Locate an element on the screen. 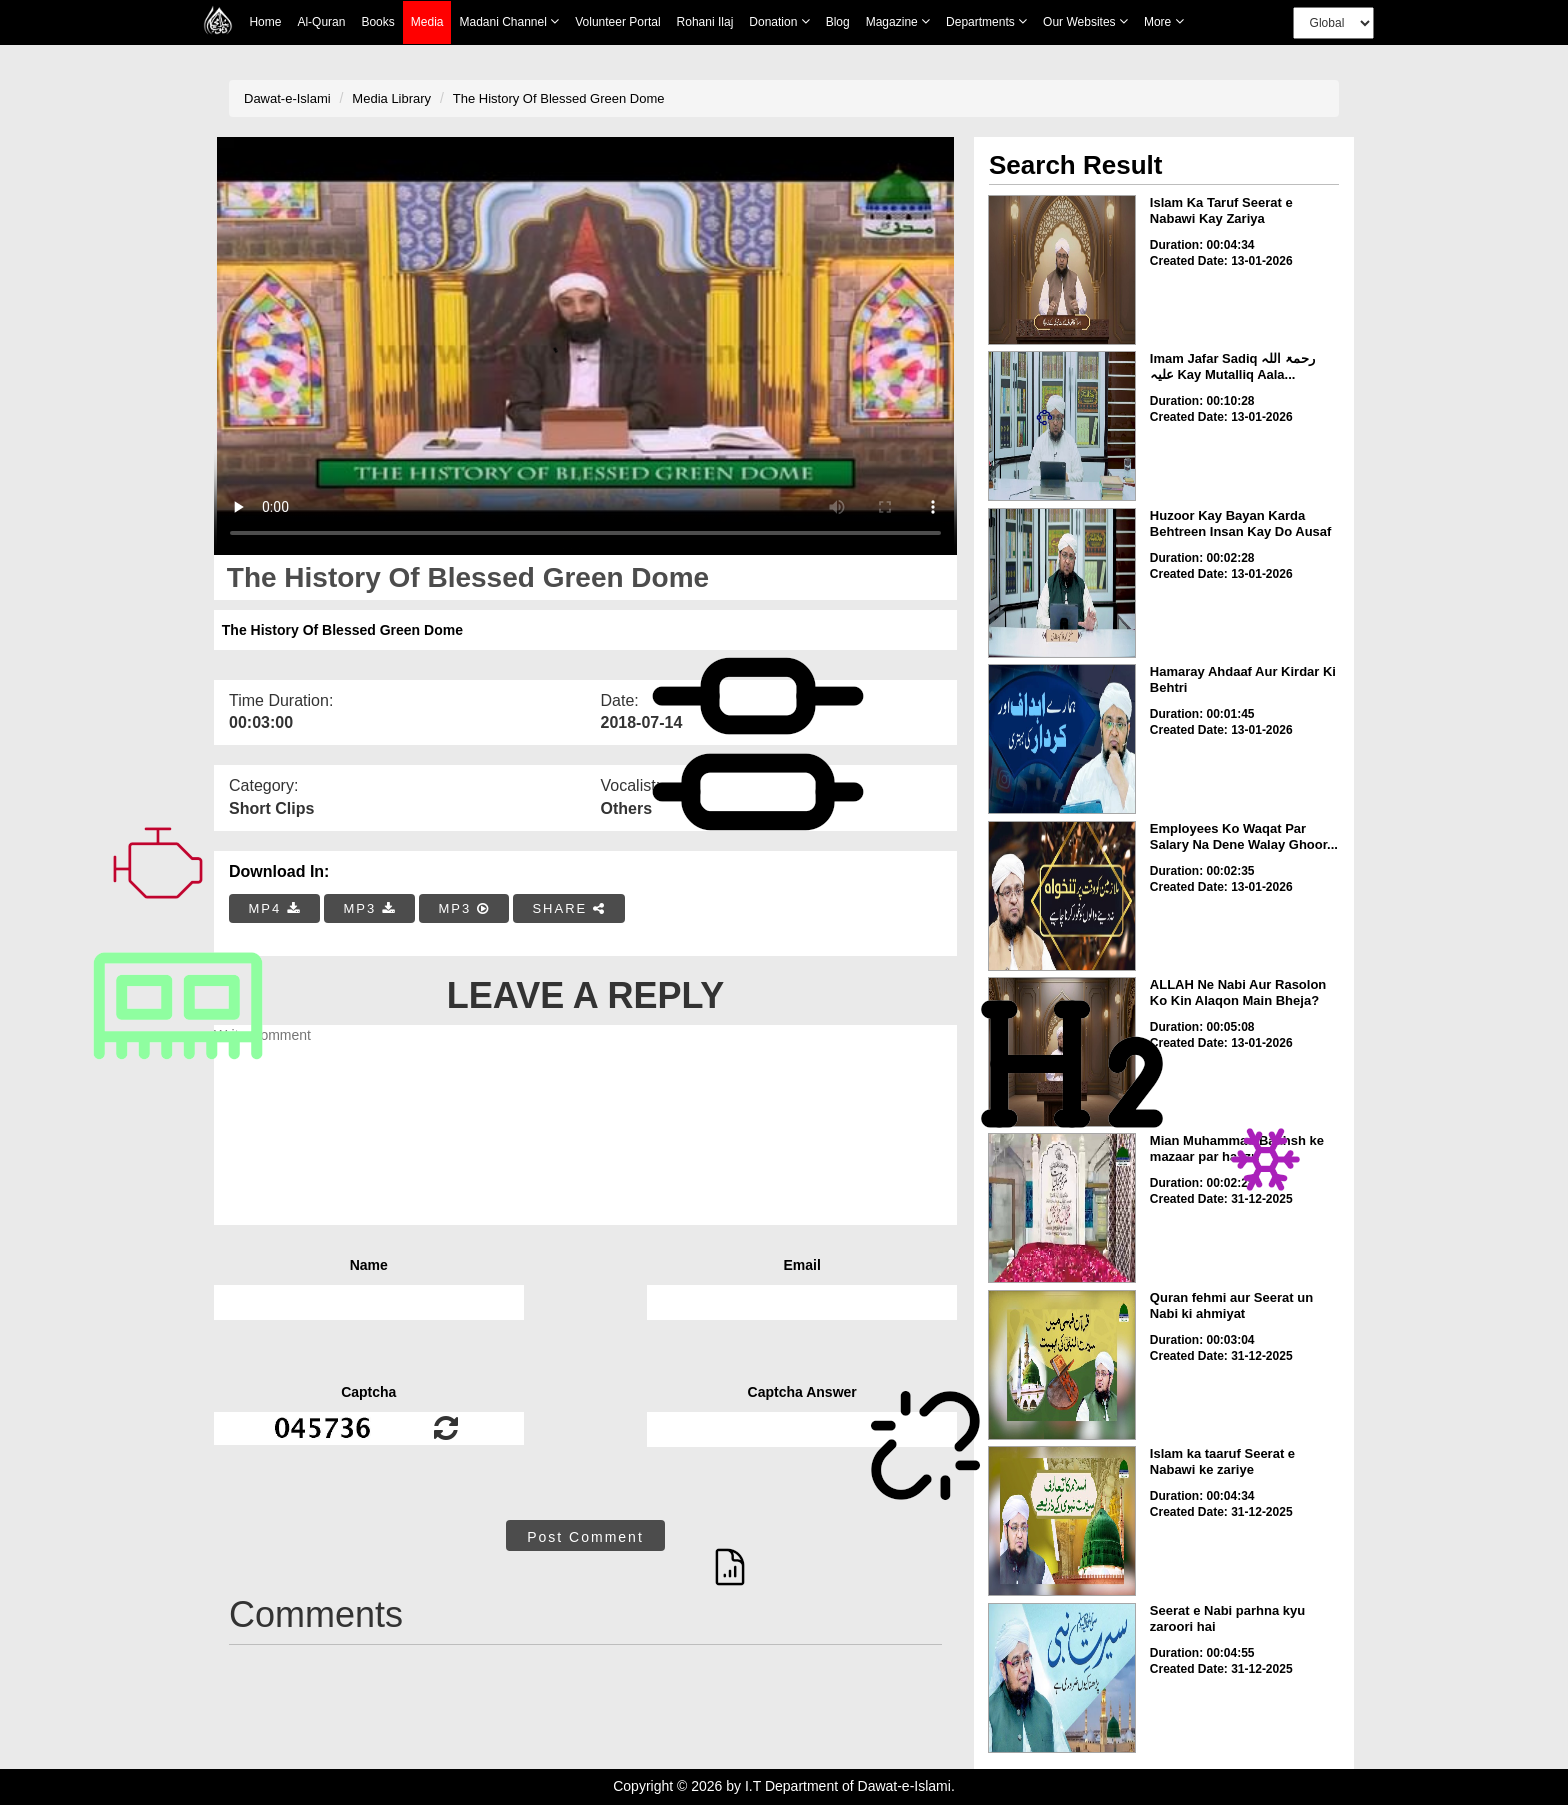  distribute objects evenly with vertical center alignment is located at coordinates (758, 744).